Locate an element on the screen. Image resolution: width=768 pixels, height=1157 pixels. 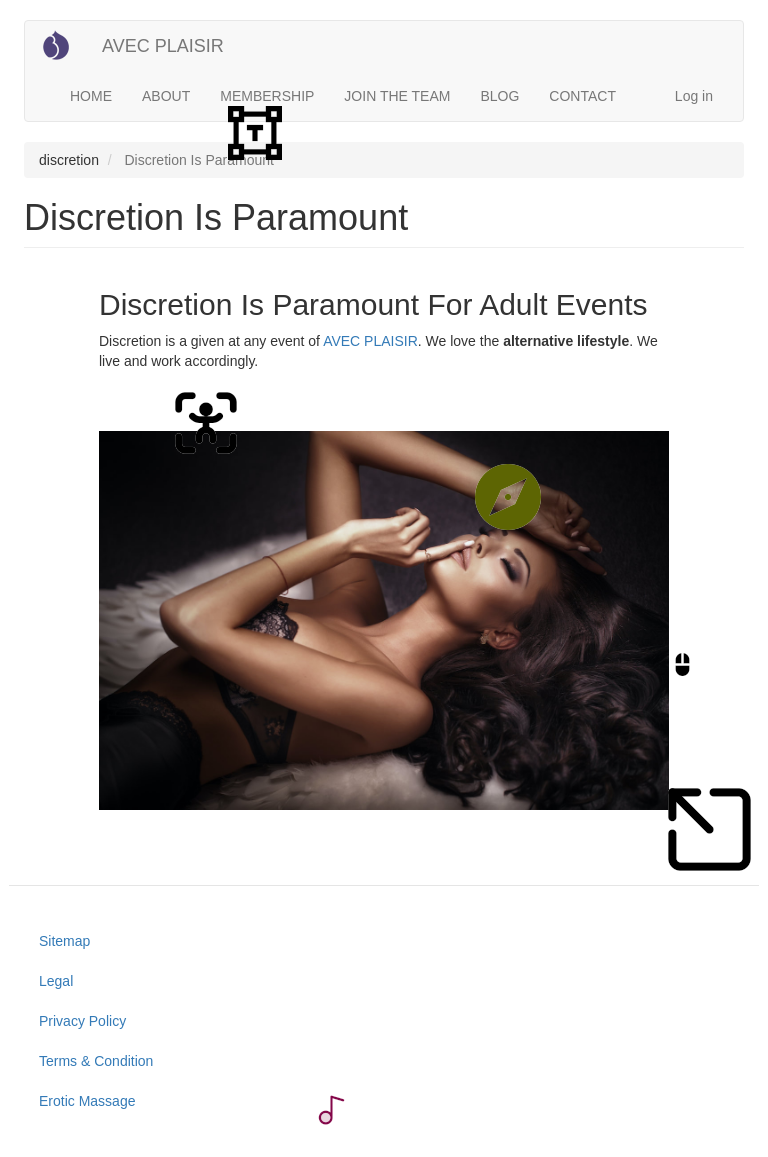
open link in new window is located at coordinates (709, 829).